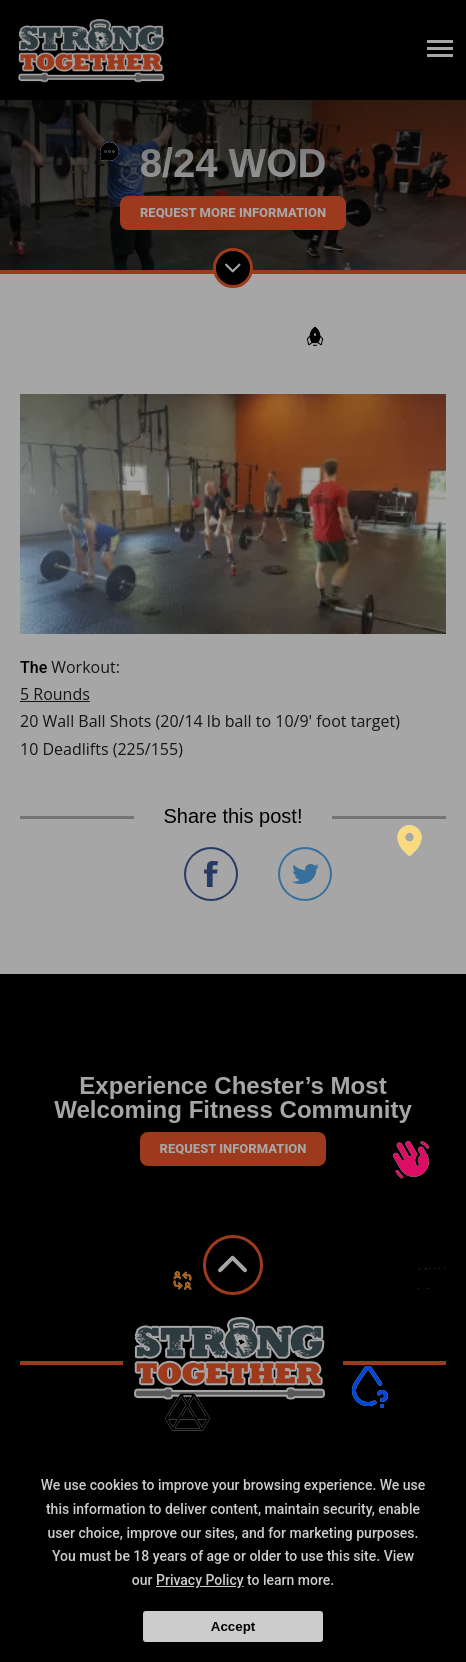 The height and width of the screenshot is (1662, 466). I want to click on access google drive files, so click(187, 1413).